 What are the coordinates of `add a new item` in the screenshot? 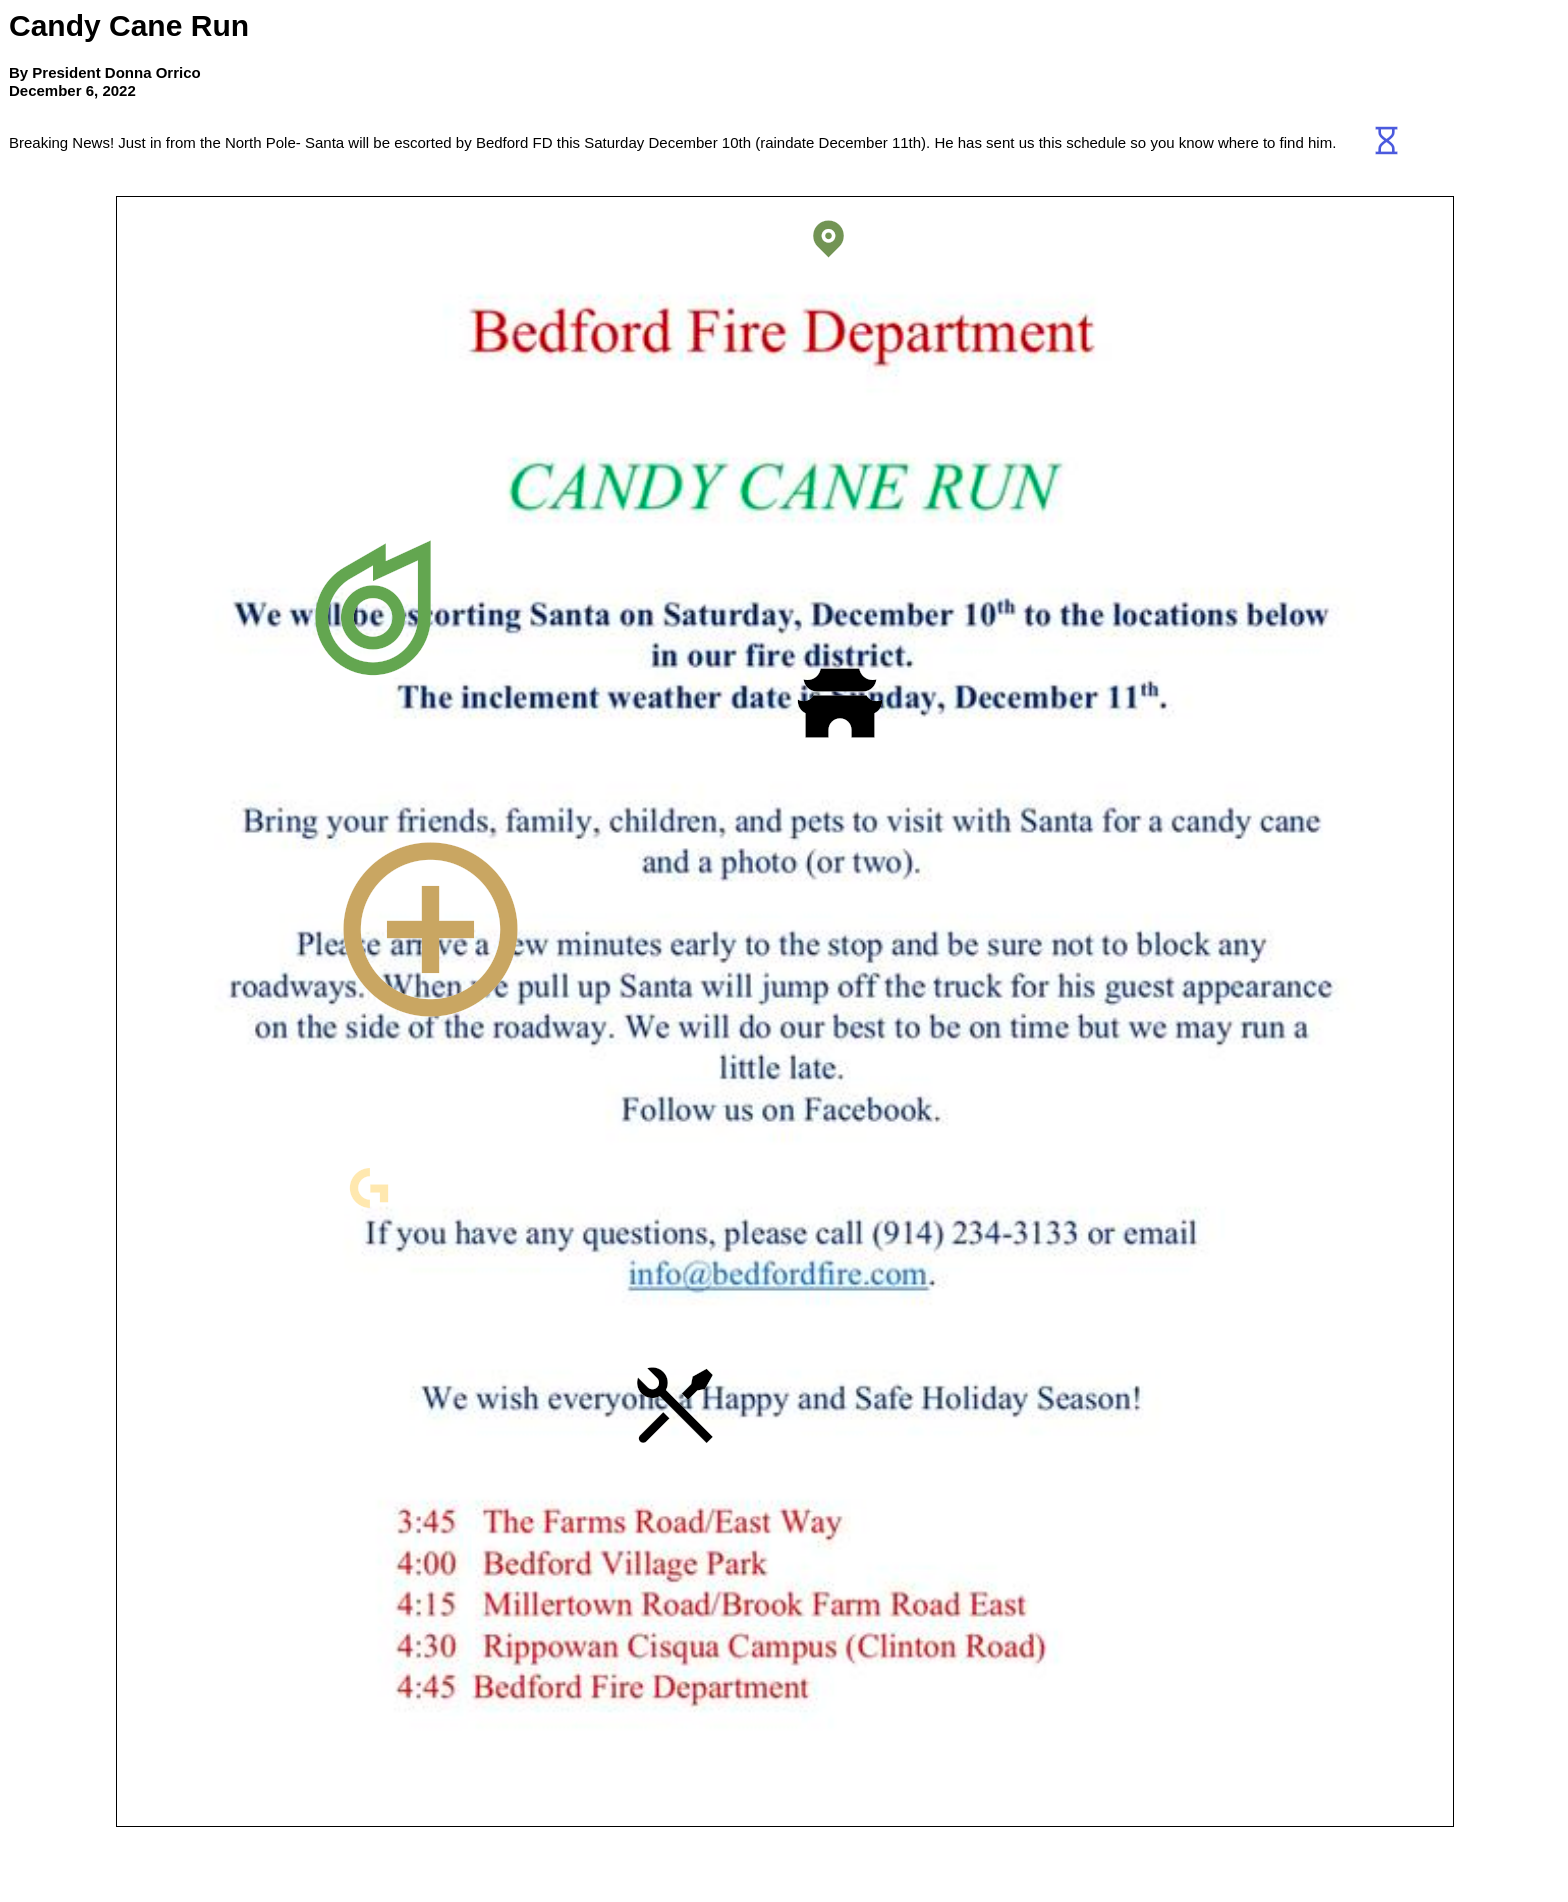 It's located at (430, 929).